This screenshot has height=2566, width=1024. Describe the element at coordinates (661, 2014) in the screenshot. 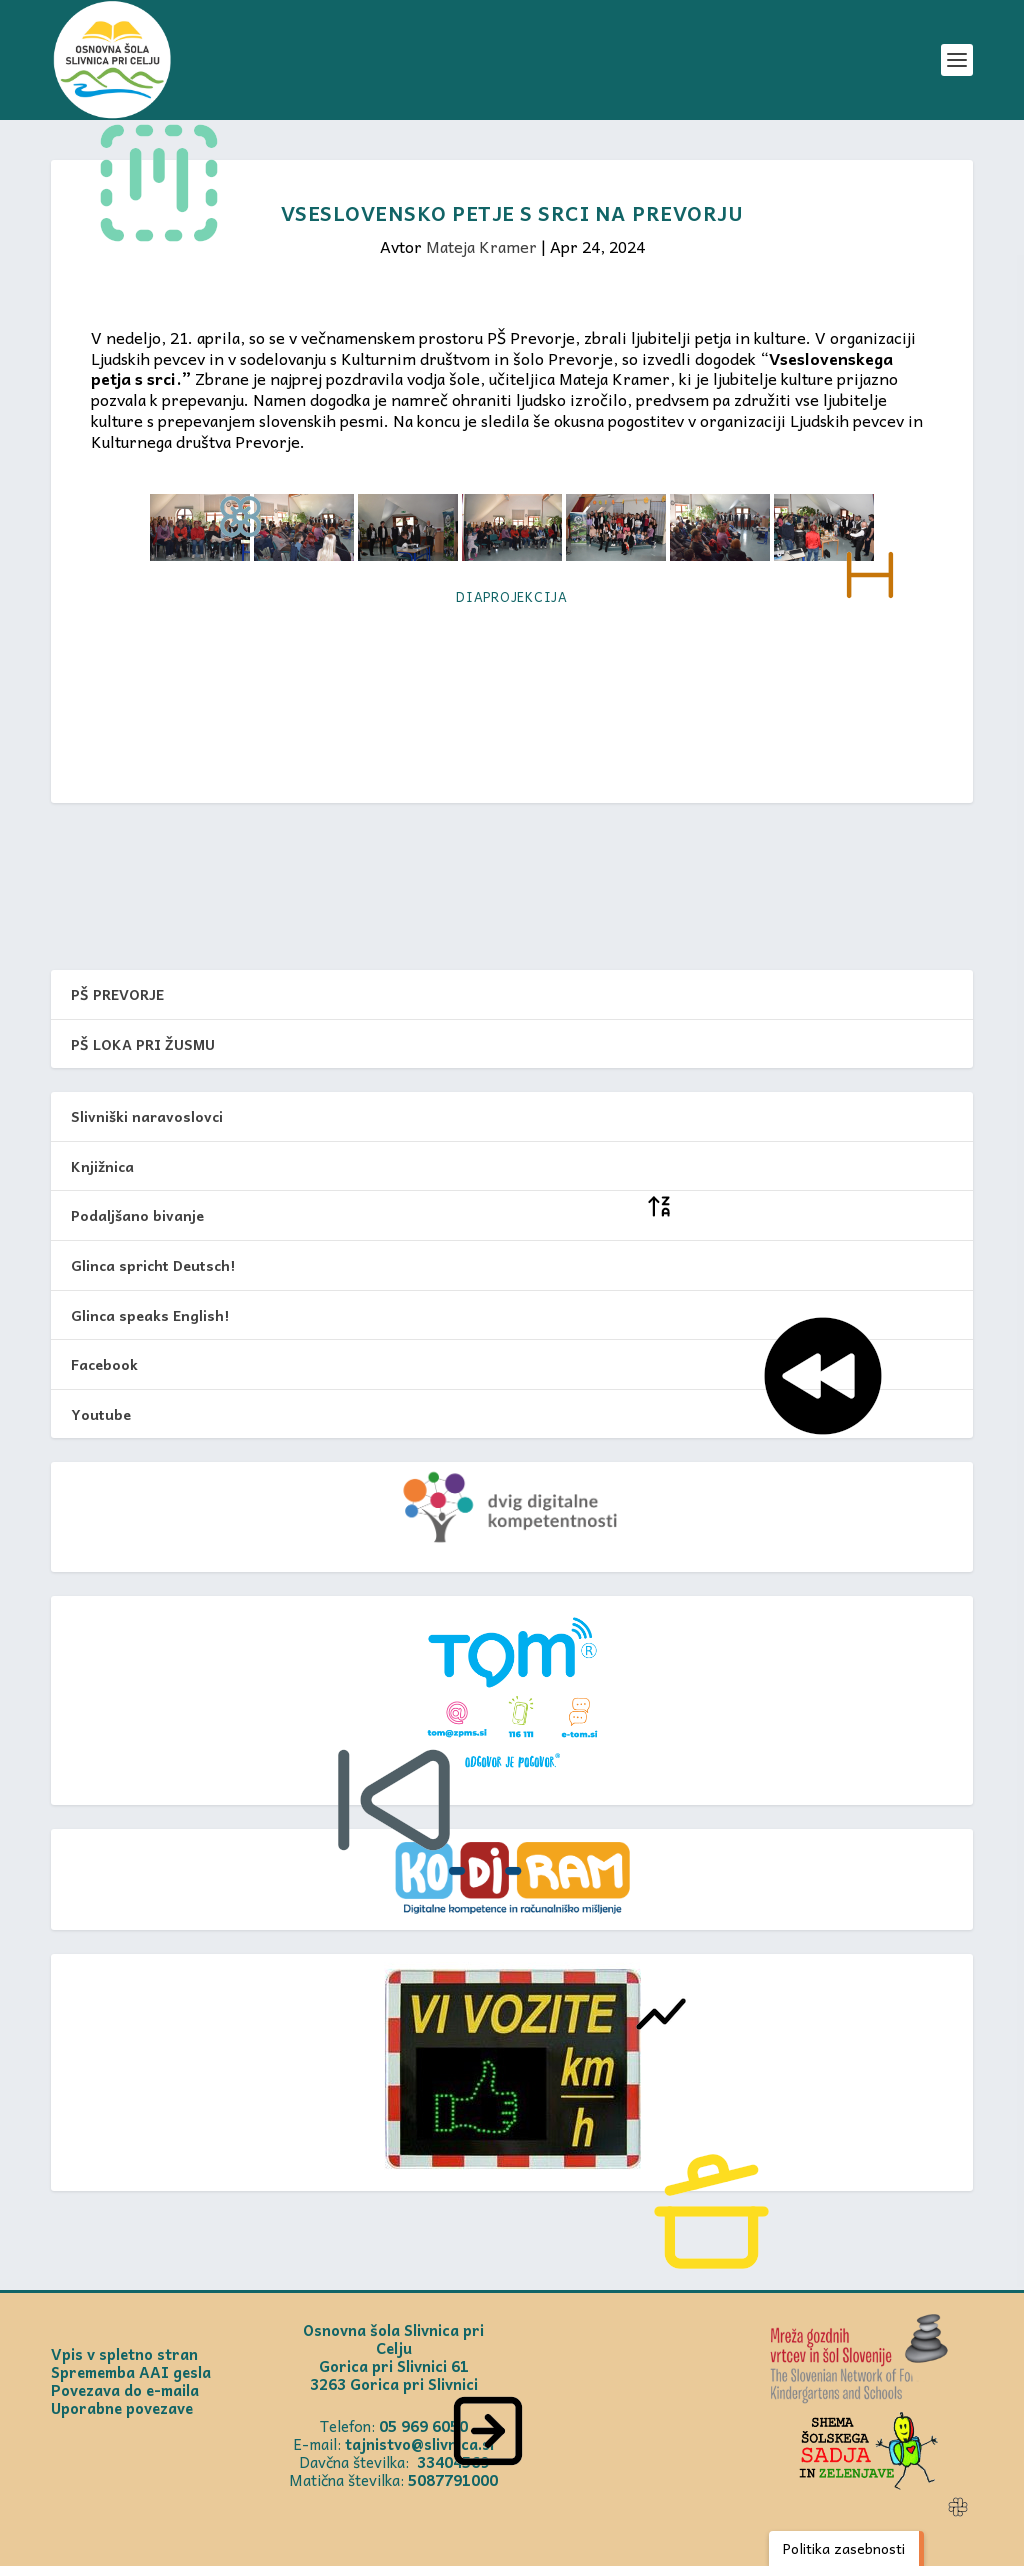

I see `view analytics or statistics` at that location.